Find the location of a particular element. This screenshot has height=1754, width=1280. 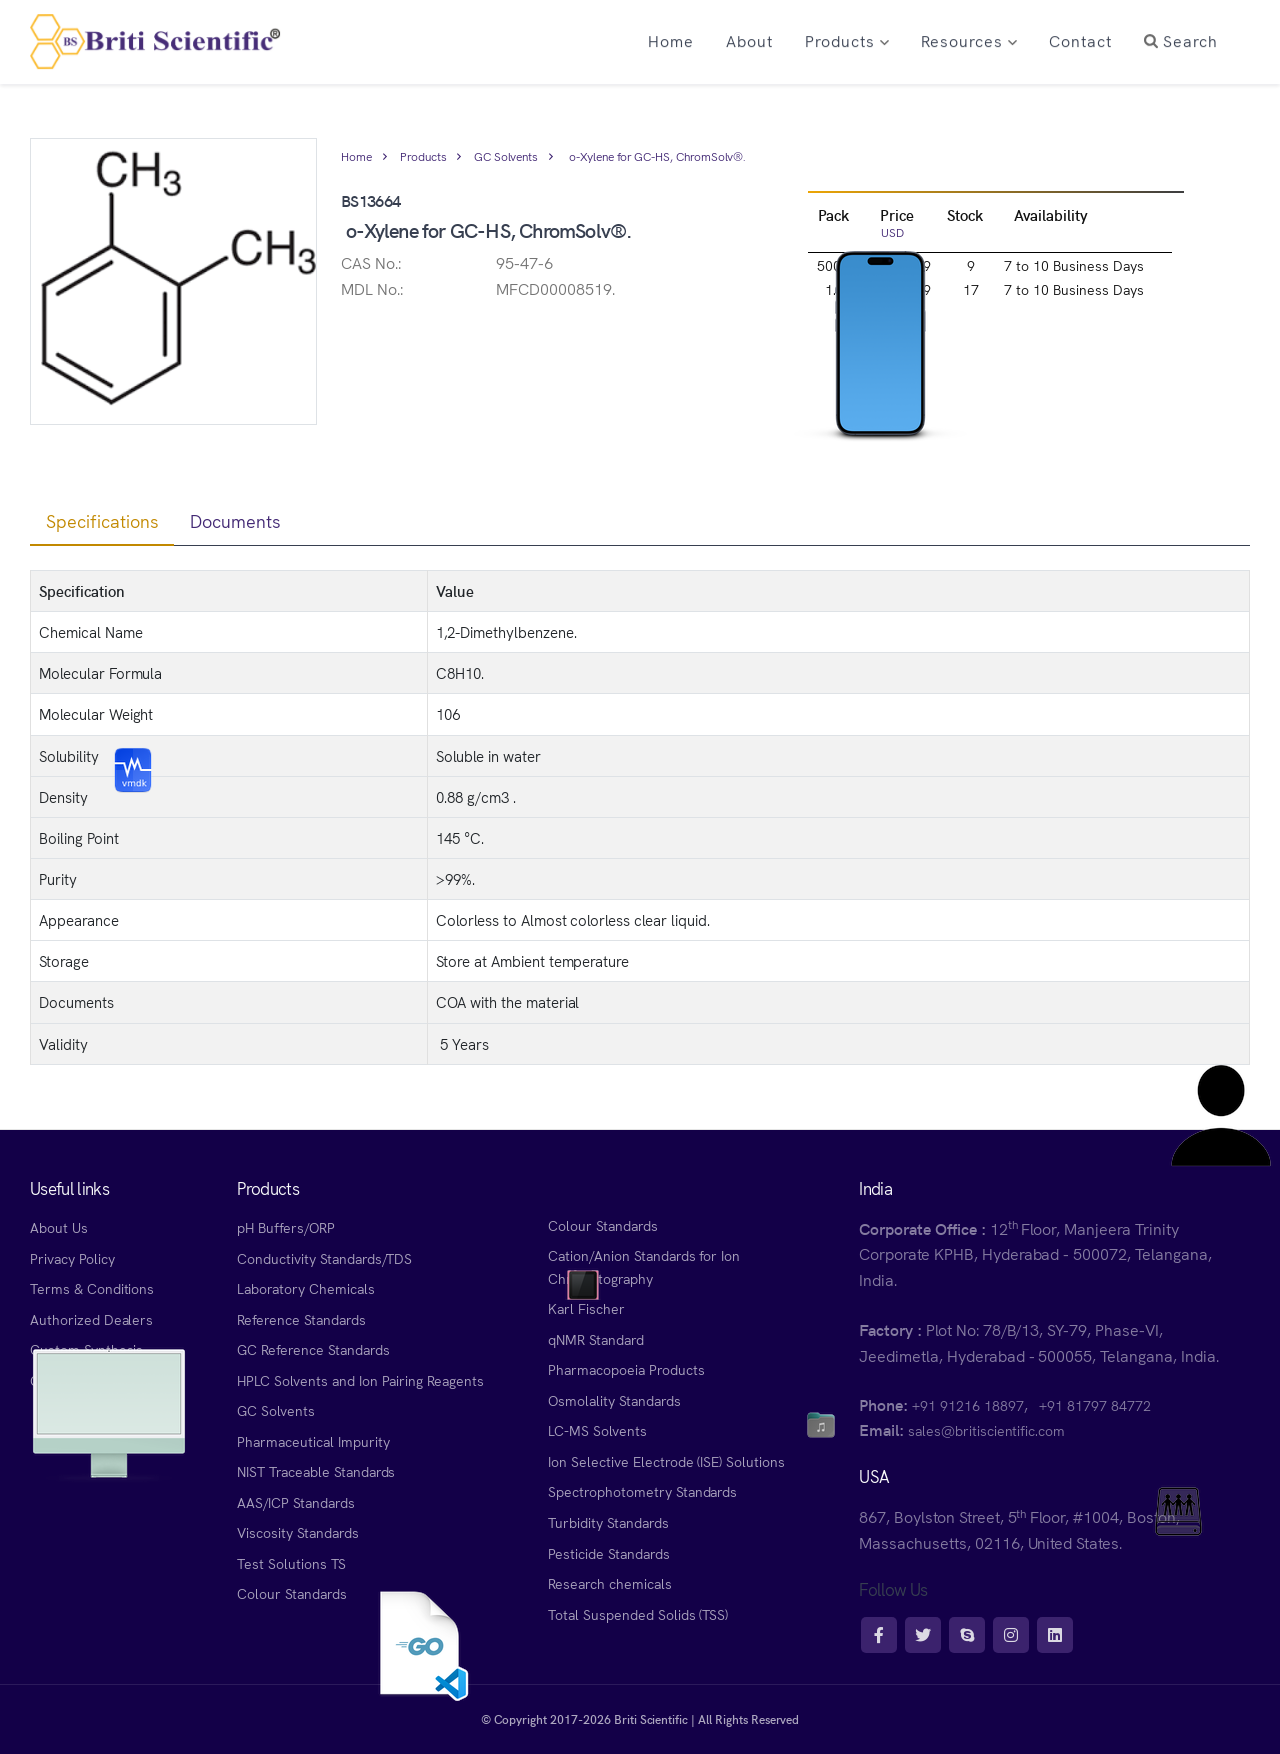

open a Go language file in Visual Studio Code is located at coordinates (419, 1645).